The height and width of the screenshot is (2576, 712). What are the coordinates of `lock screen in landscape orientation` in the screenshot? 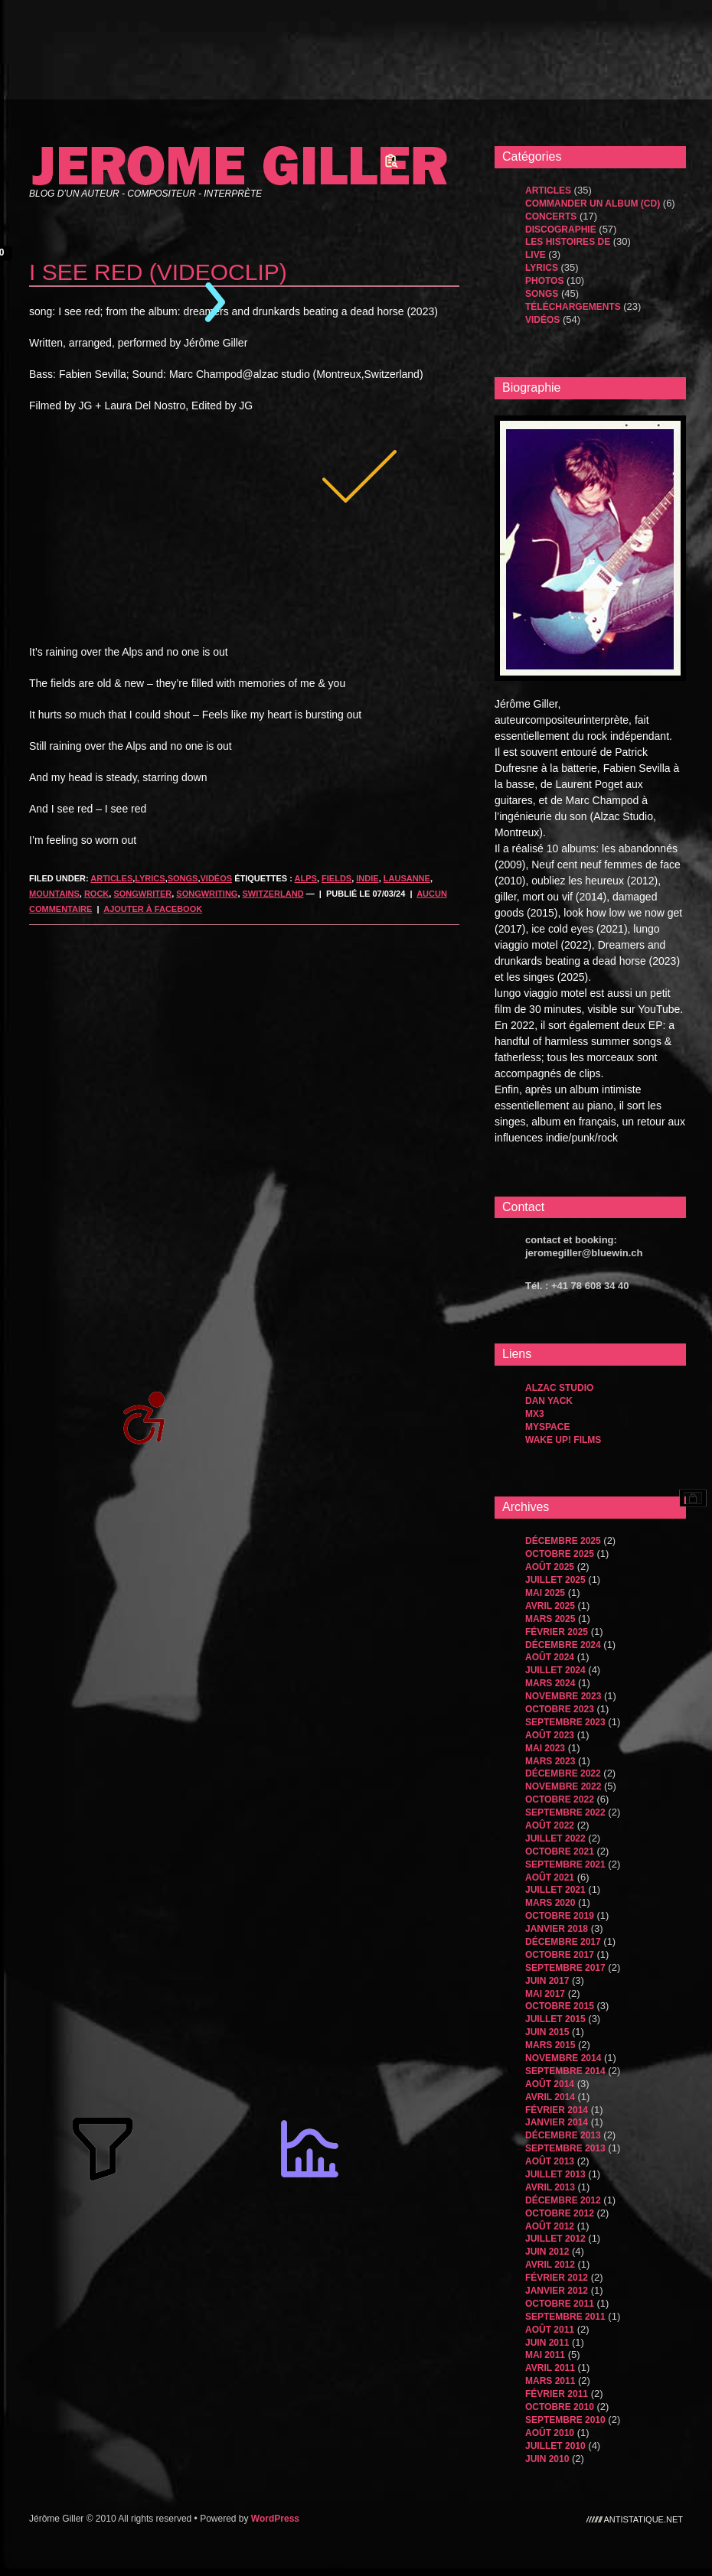 It's located at (693, 1498).